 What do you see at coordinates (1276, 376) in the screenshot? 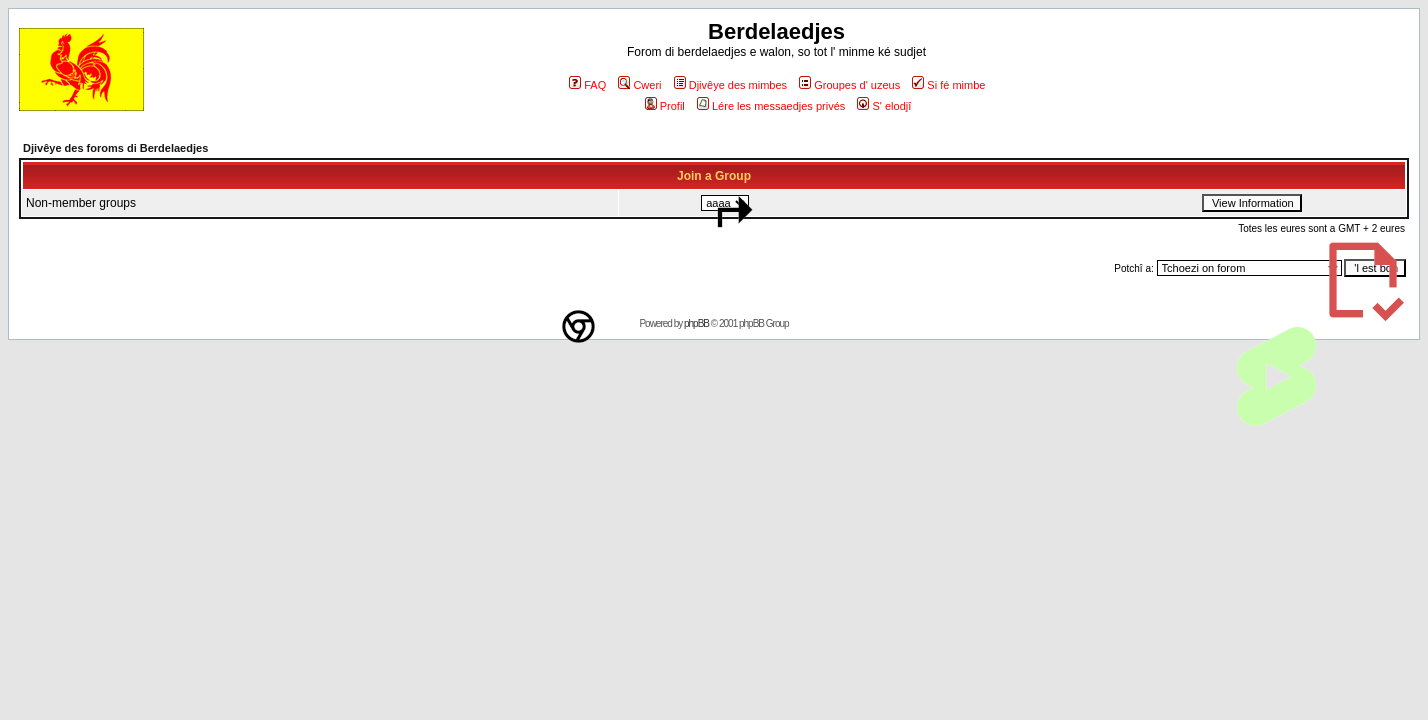
I see `open youtube shorts` at bounding box center [1276, 376].